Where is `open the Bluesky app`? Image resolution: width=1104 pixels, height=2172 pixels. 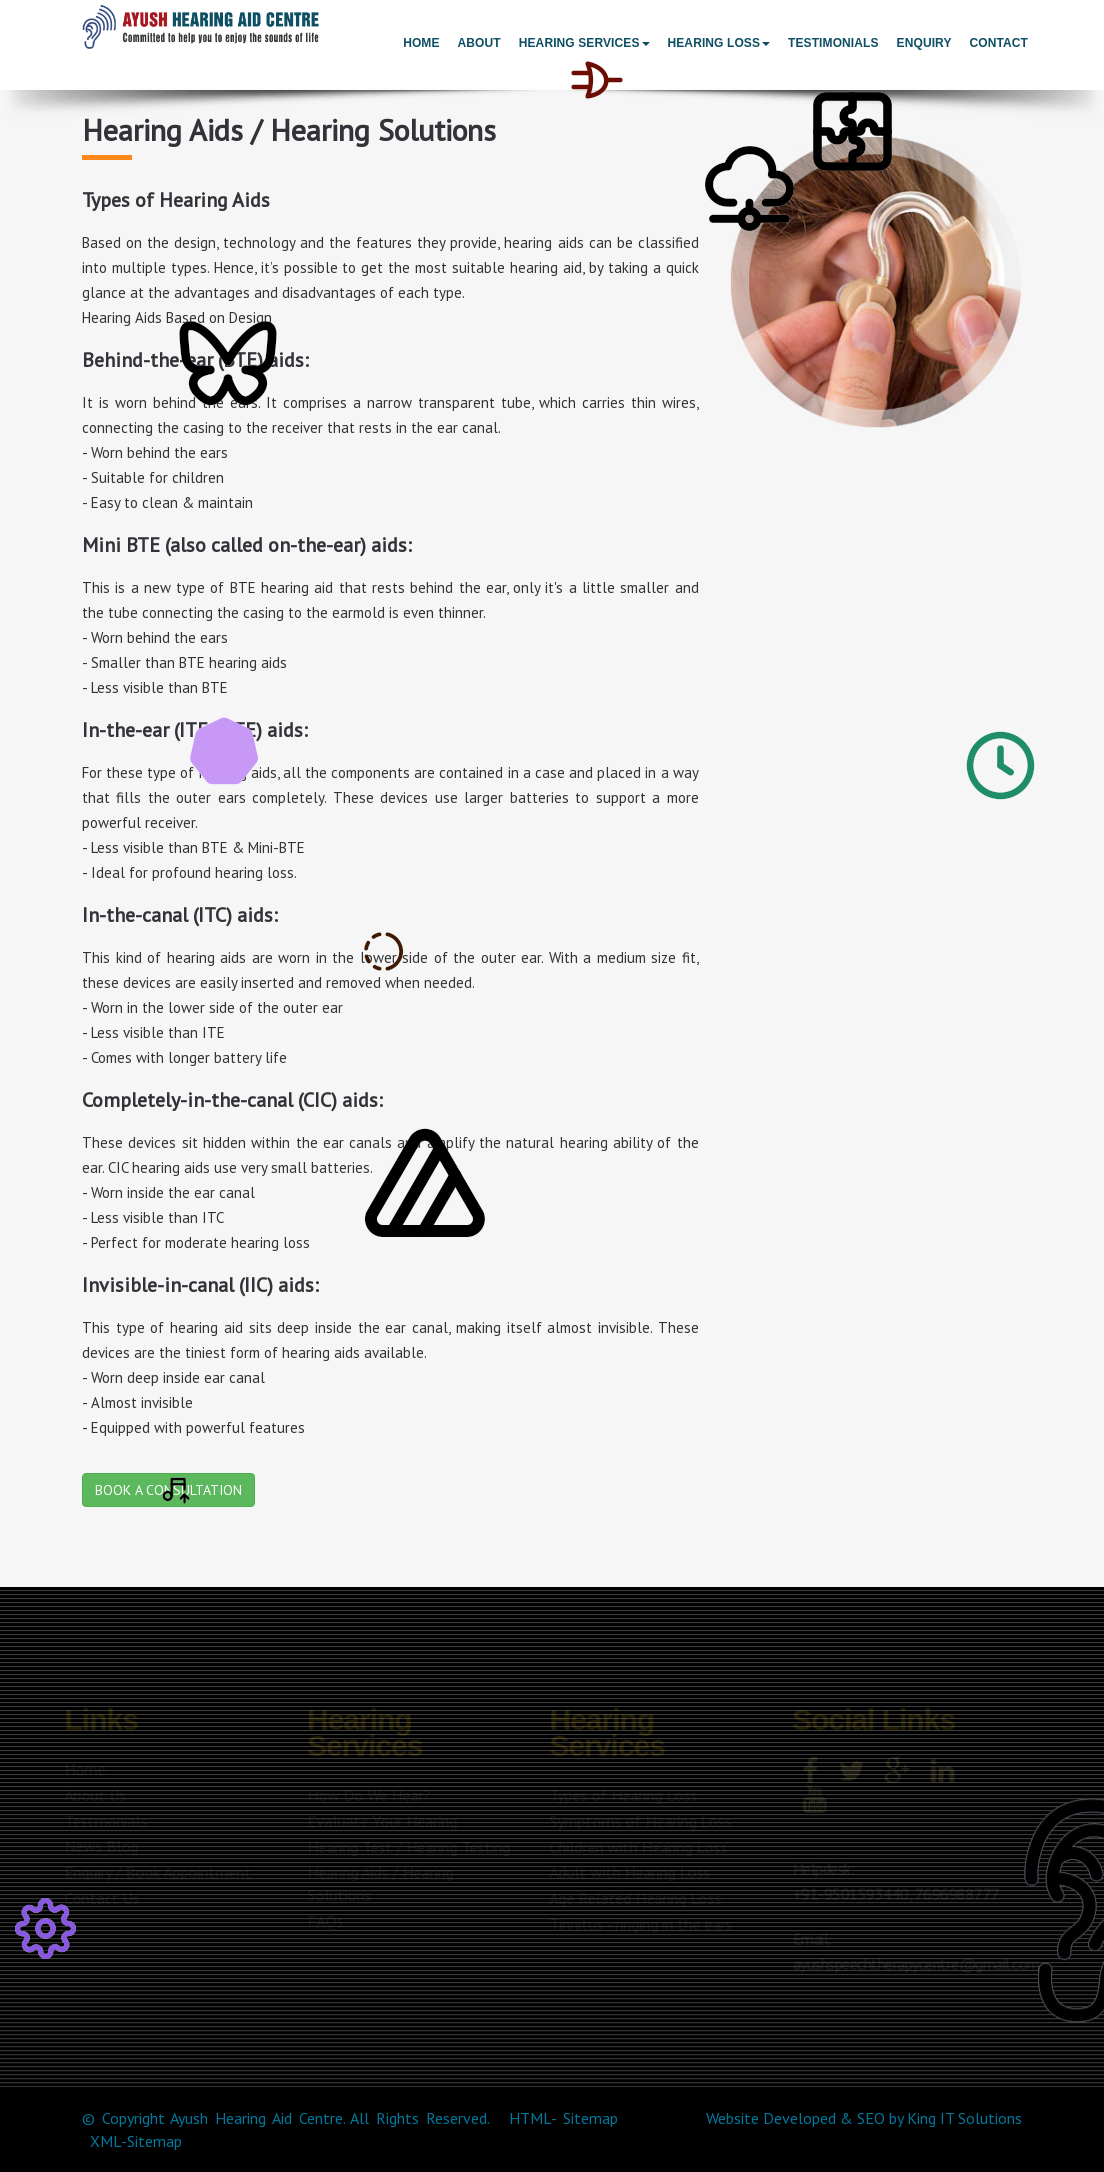
open the Bluesky app is located at coordinates (228, 361).